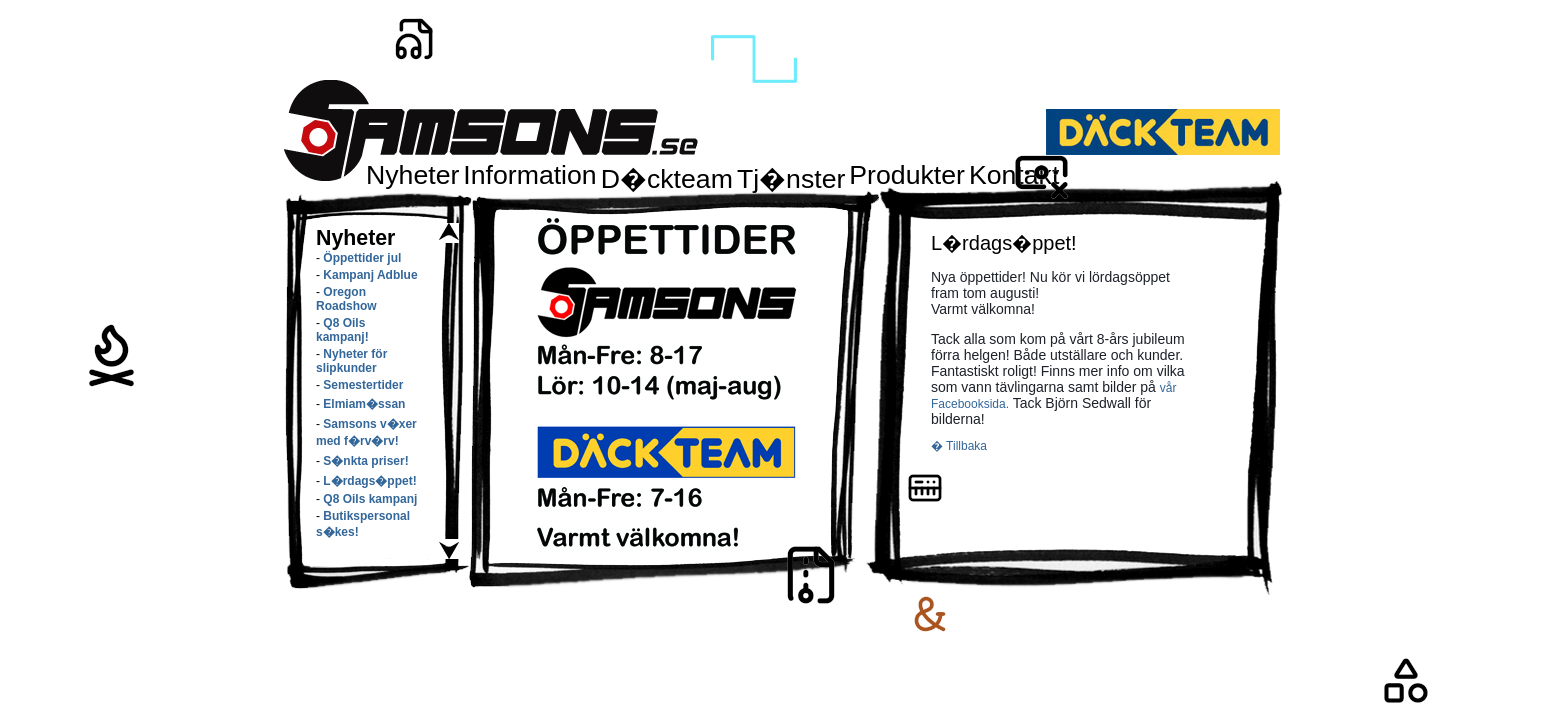 This screenshot has width=1568, height=720. What do you see at coordinates (811, 575) in the screenshot?
I see `open a compressed or zipped file` at bounding box center [811, 575].